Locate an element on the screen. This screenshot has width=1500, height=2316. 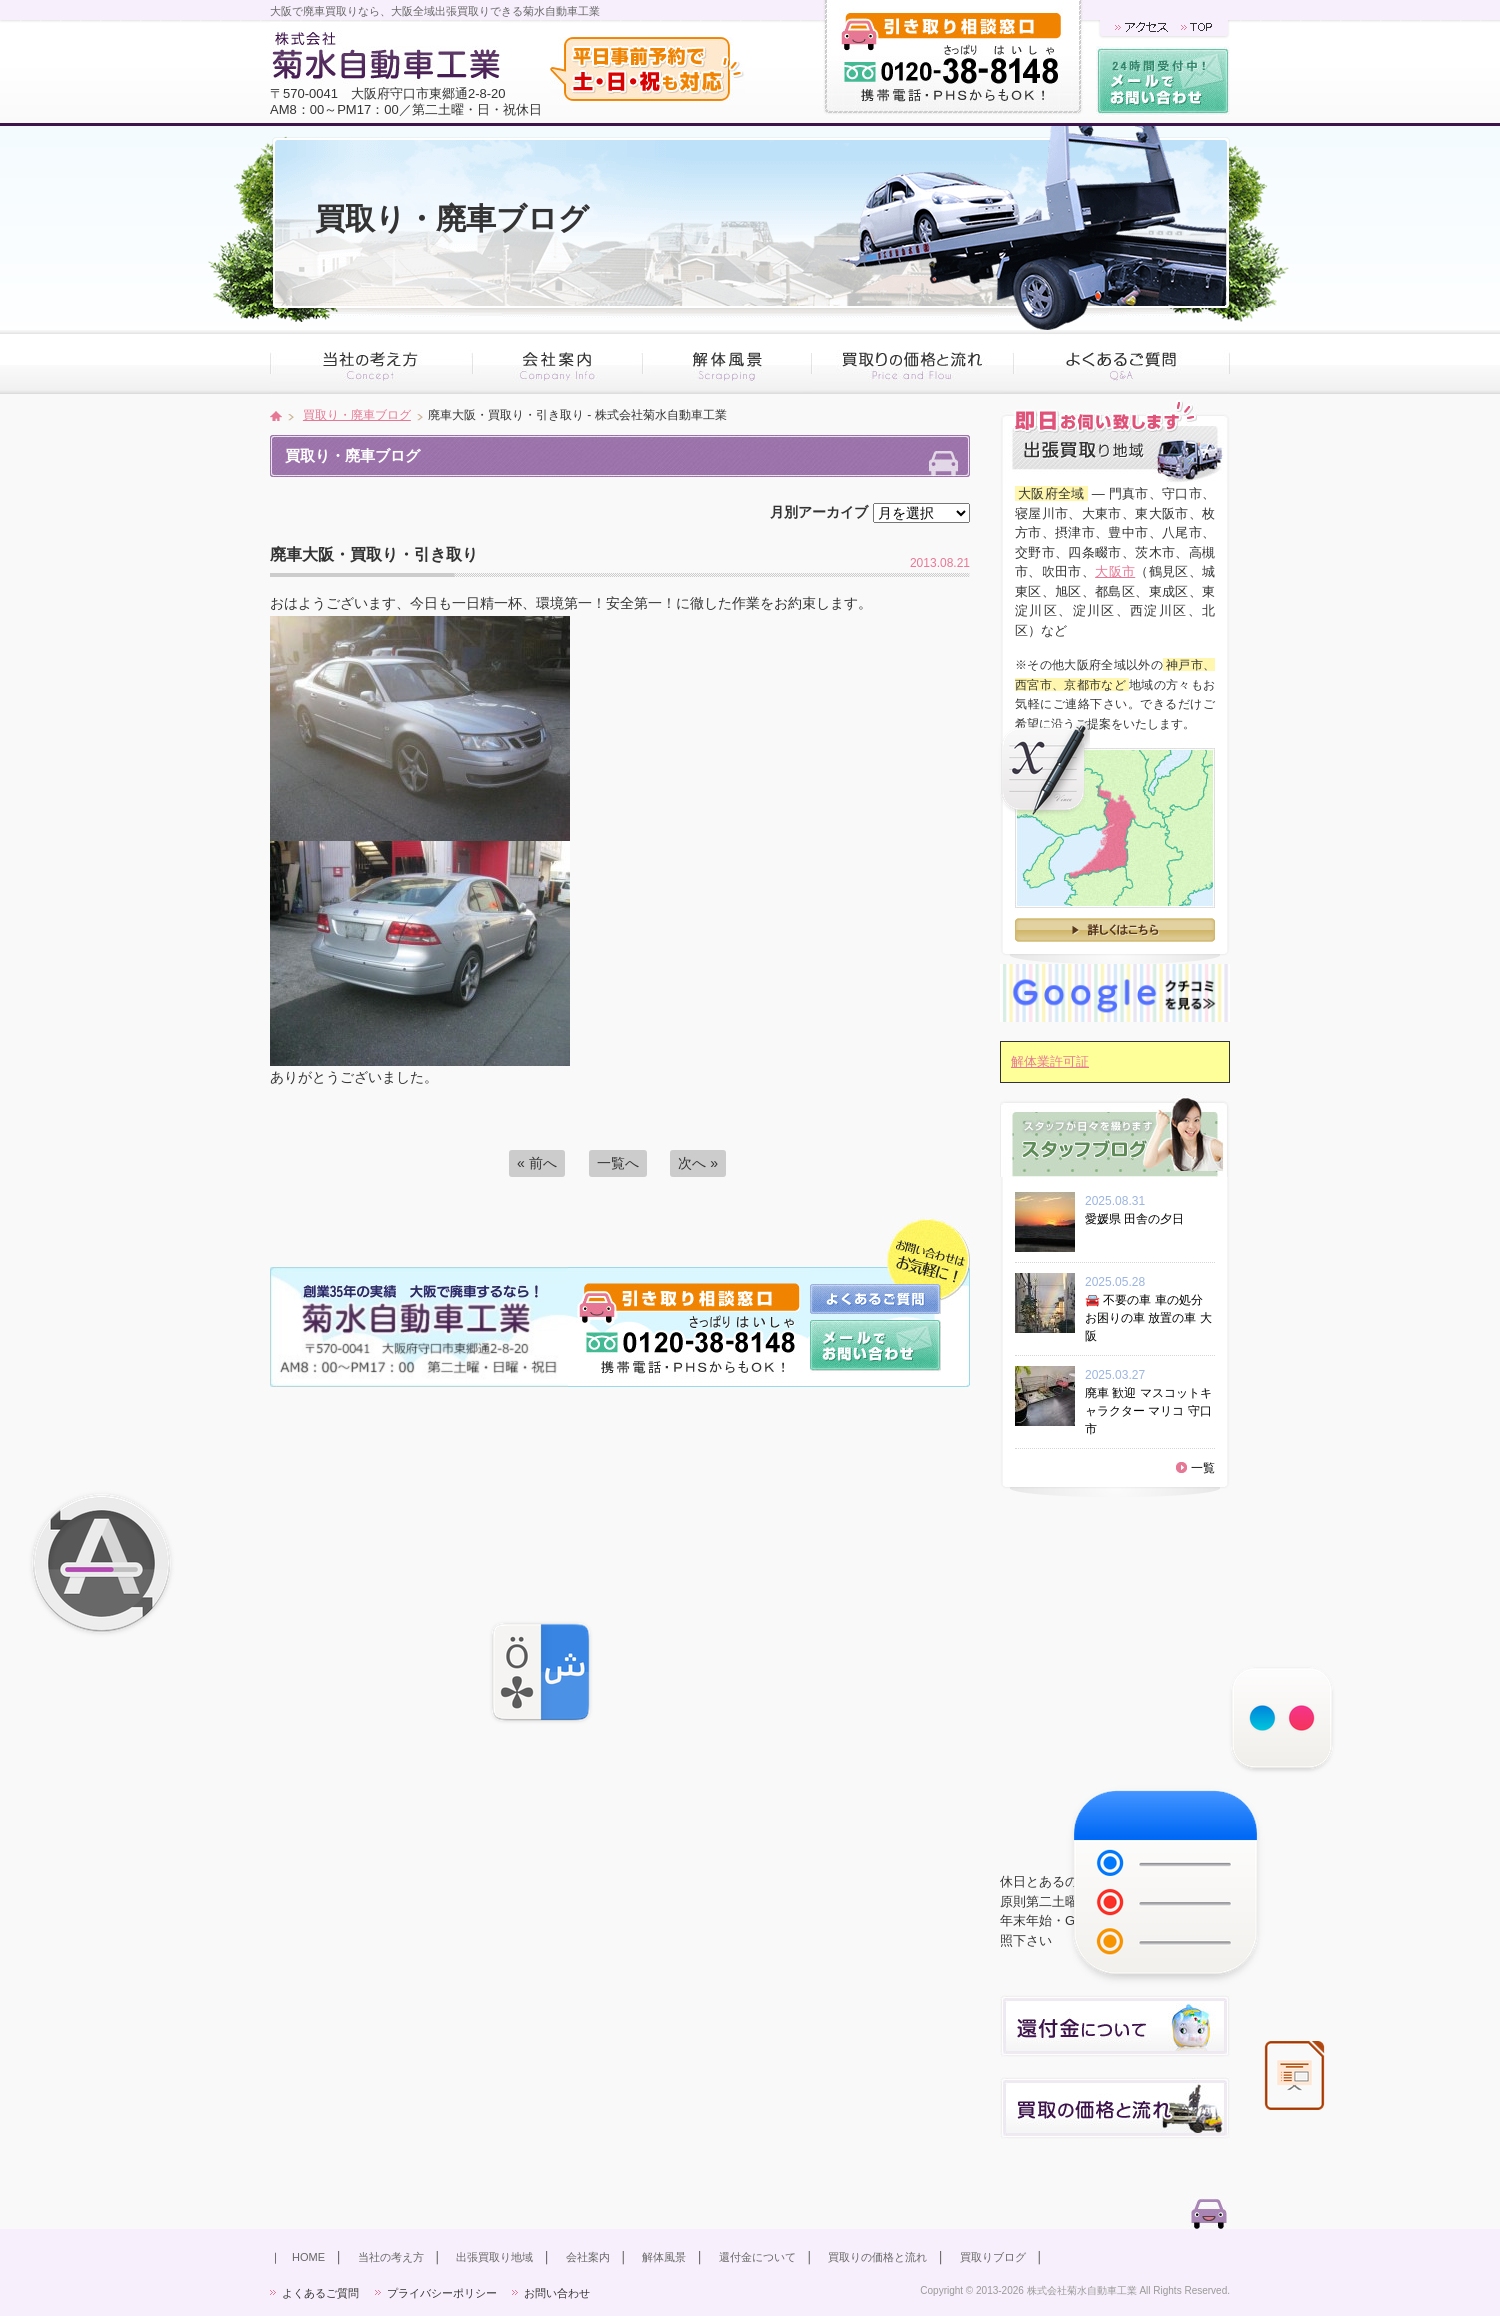
open the basket notes or list-taking app is located at coordinates (1165, 1882).